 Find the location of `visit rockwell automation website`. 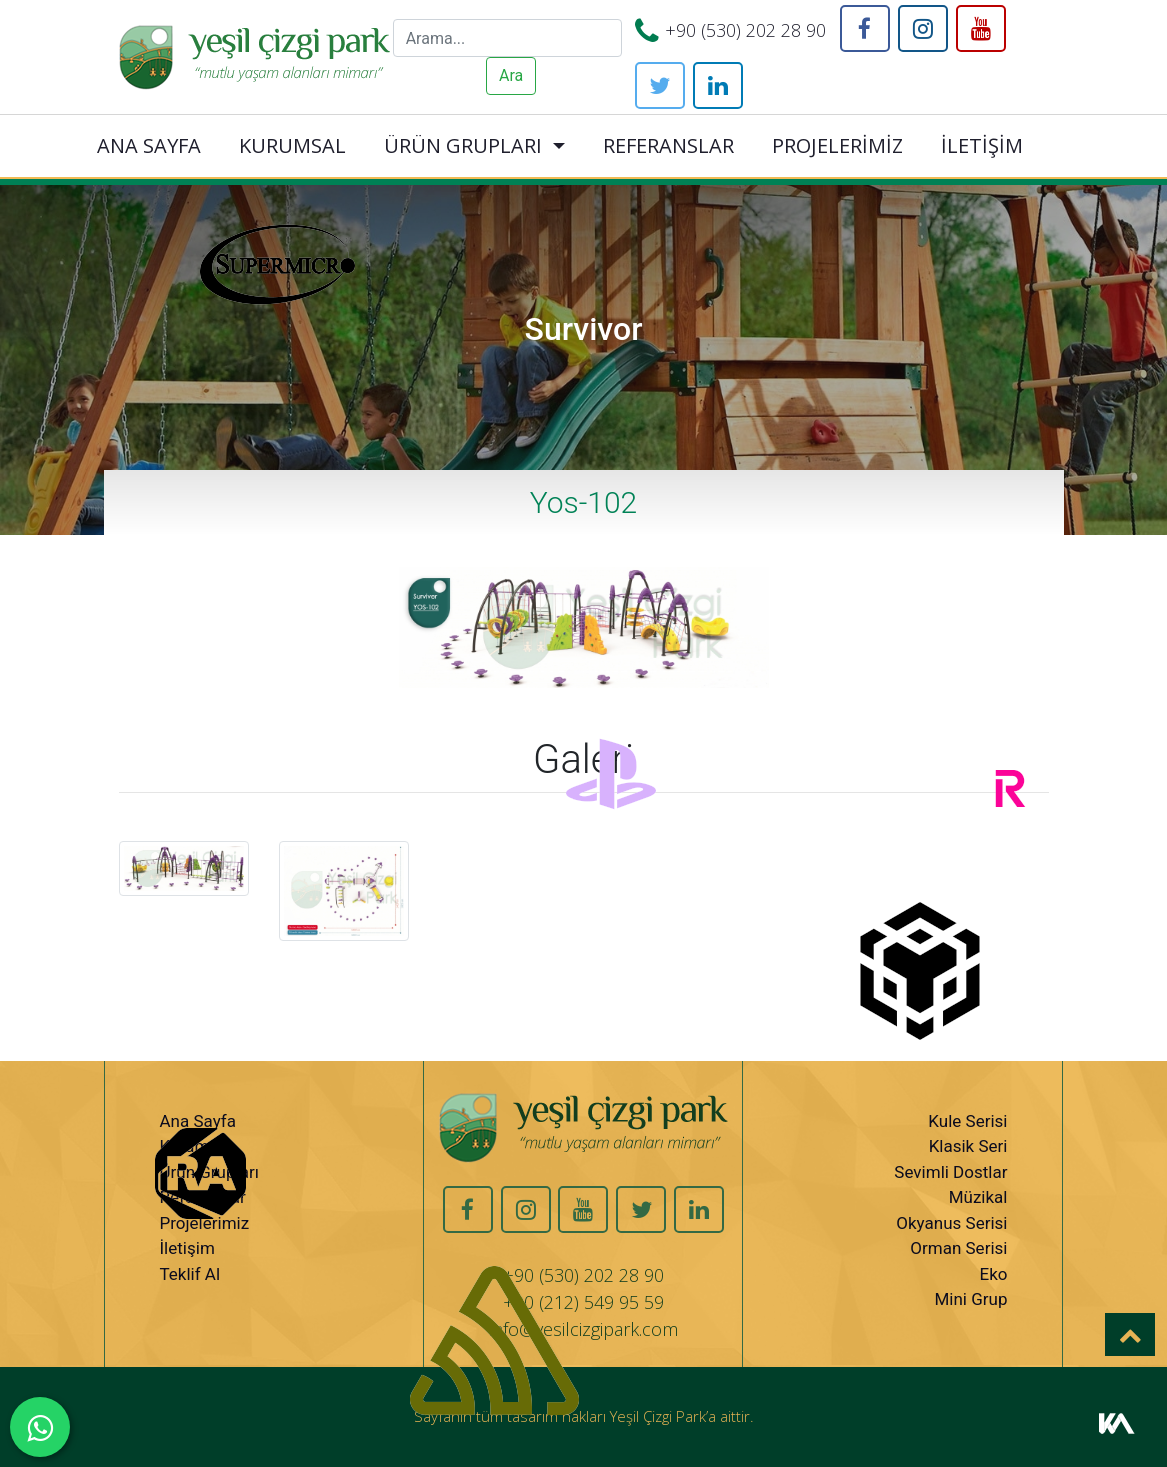

visit rockwell automation website is located at coordinates (200, 1173).